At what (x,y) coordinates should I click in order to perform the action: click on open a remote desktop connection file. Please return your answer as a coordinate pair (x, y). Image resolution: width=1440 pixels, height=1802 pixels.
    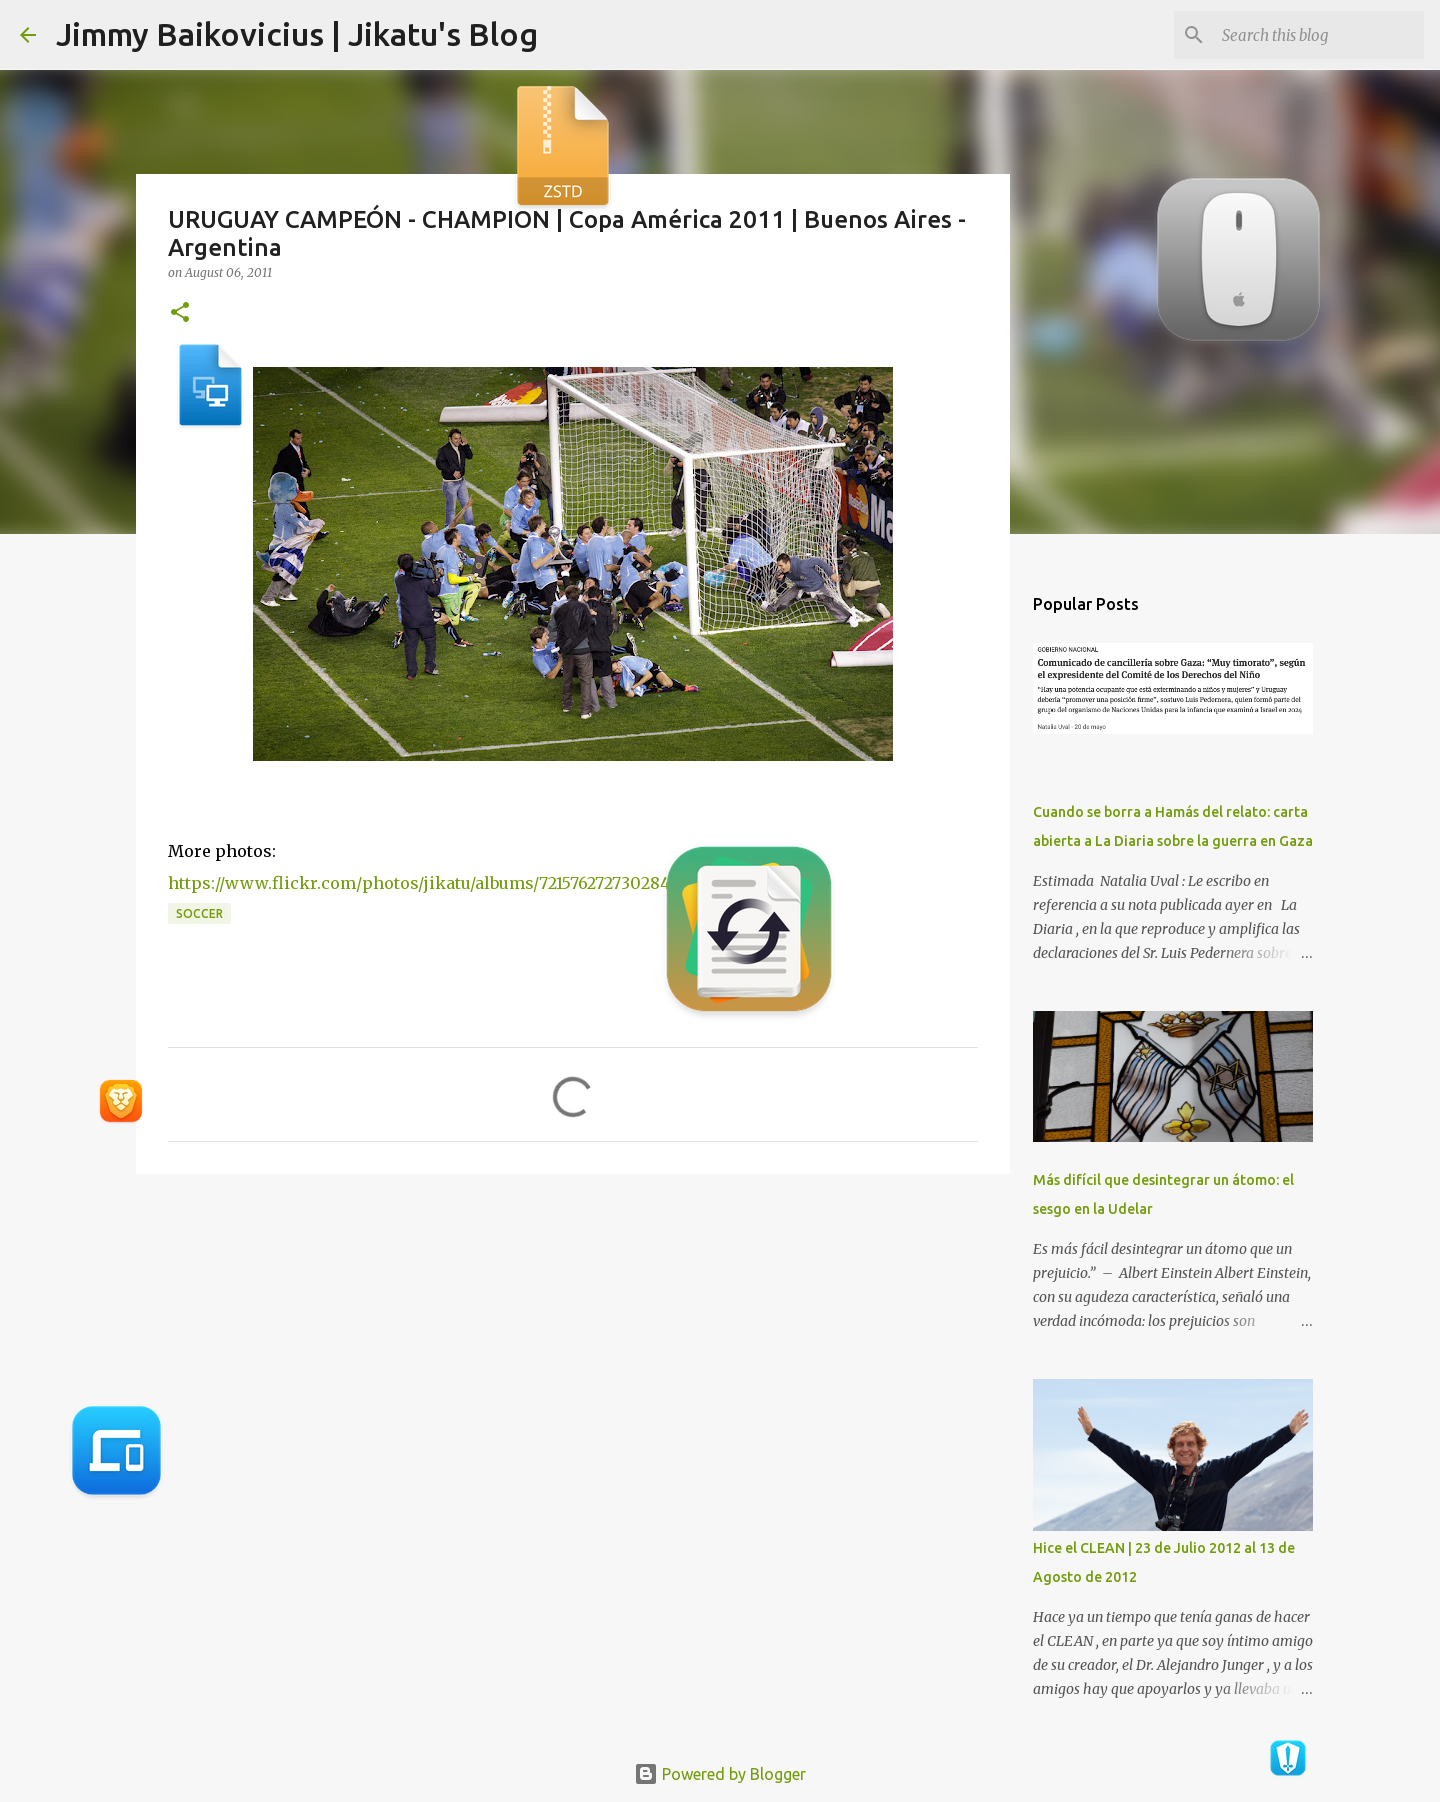
    Looking at the image, I should click on (210, 386).